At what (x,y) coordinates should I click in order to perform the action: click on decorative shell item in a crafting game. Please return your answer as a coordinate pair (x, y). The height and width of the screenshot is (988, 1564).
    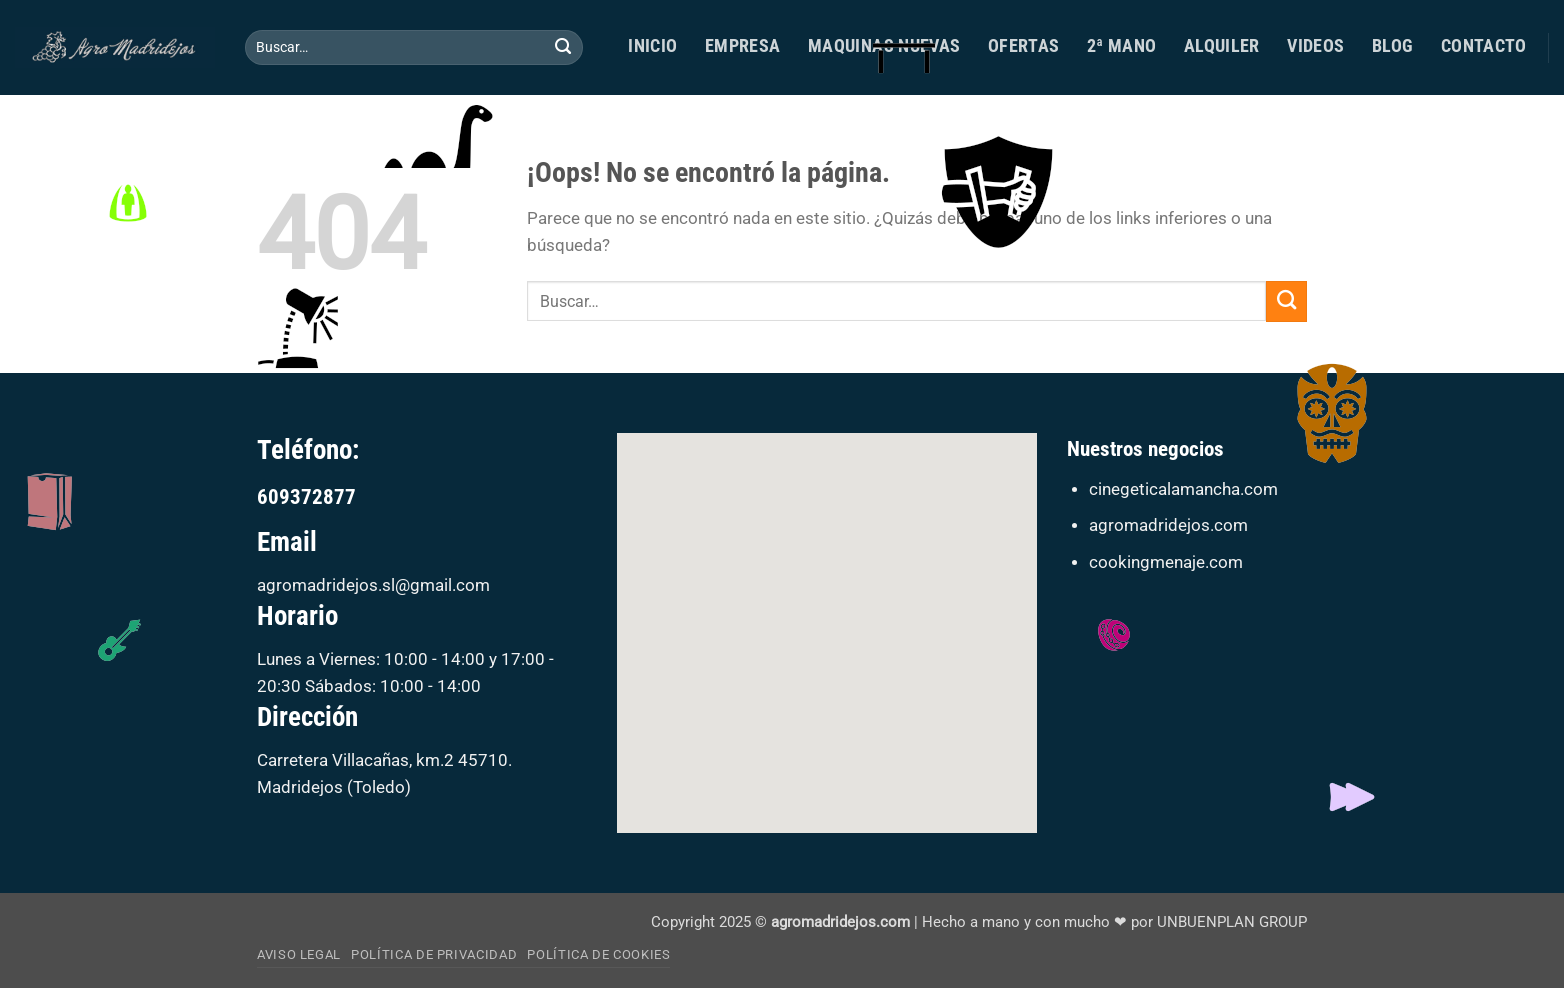
    Looking at the image, I should click on (1114, 635).